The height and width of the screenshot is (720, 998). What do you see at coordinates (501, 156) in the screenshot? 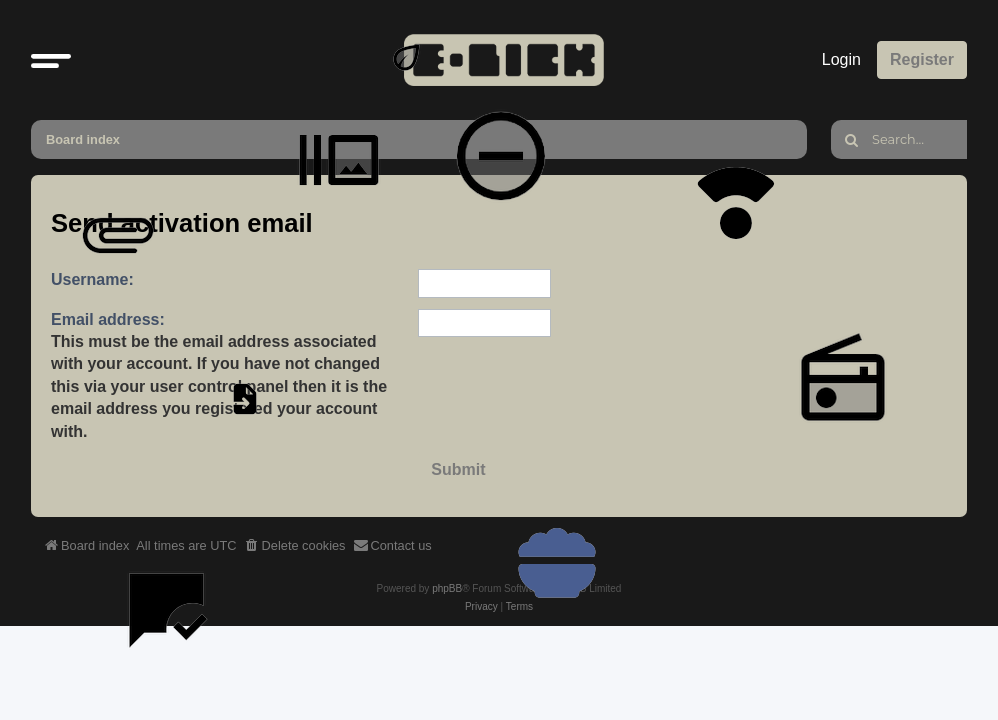
I see `do not disturb mode is enabled` at bounding box center [501, 156].